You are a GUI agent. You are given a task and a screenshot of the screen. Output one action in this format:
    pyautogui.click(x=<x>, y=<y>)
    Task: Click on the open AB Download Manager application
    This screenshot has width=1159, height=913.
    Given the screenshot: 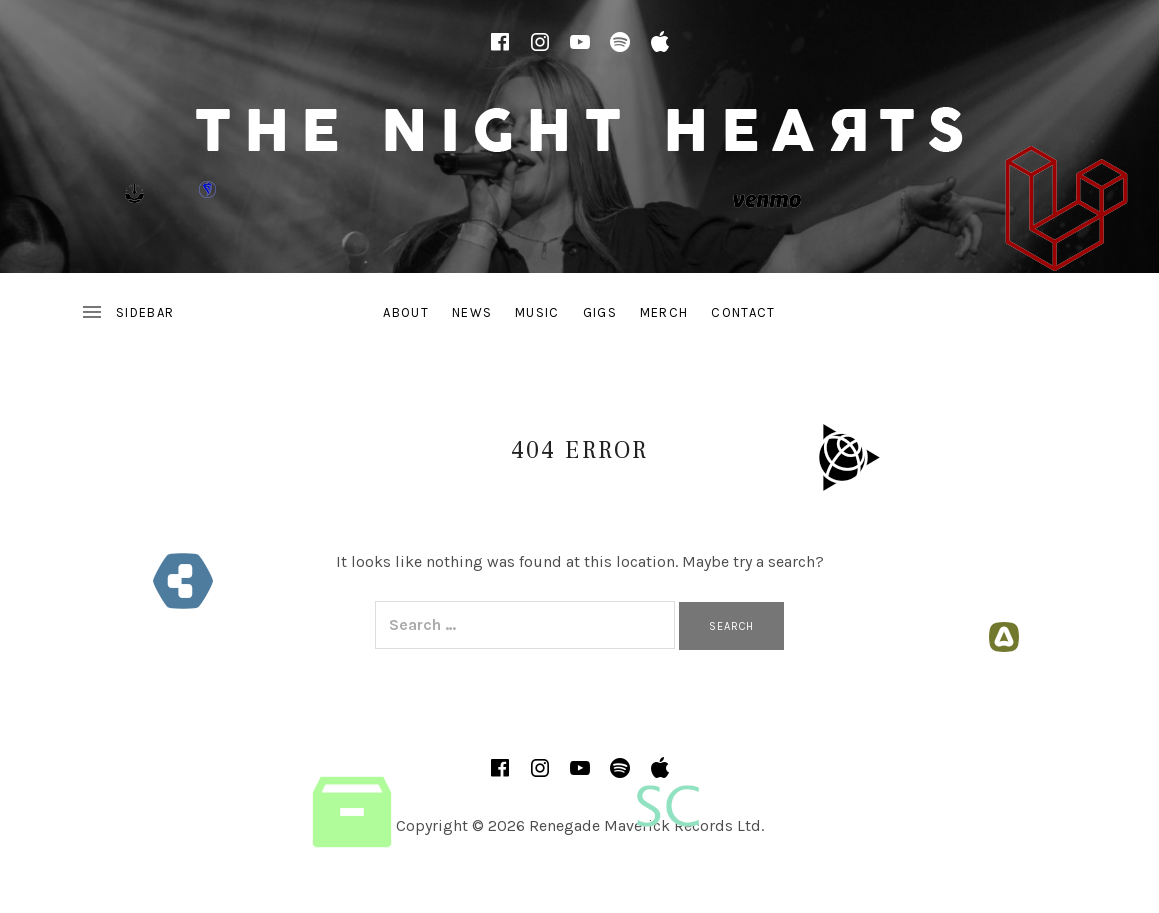 What is the action you would take?
    pyautogui.click(x=134, y=193)
    